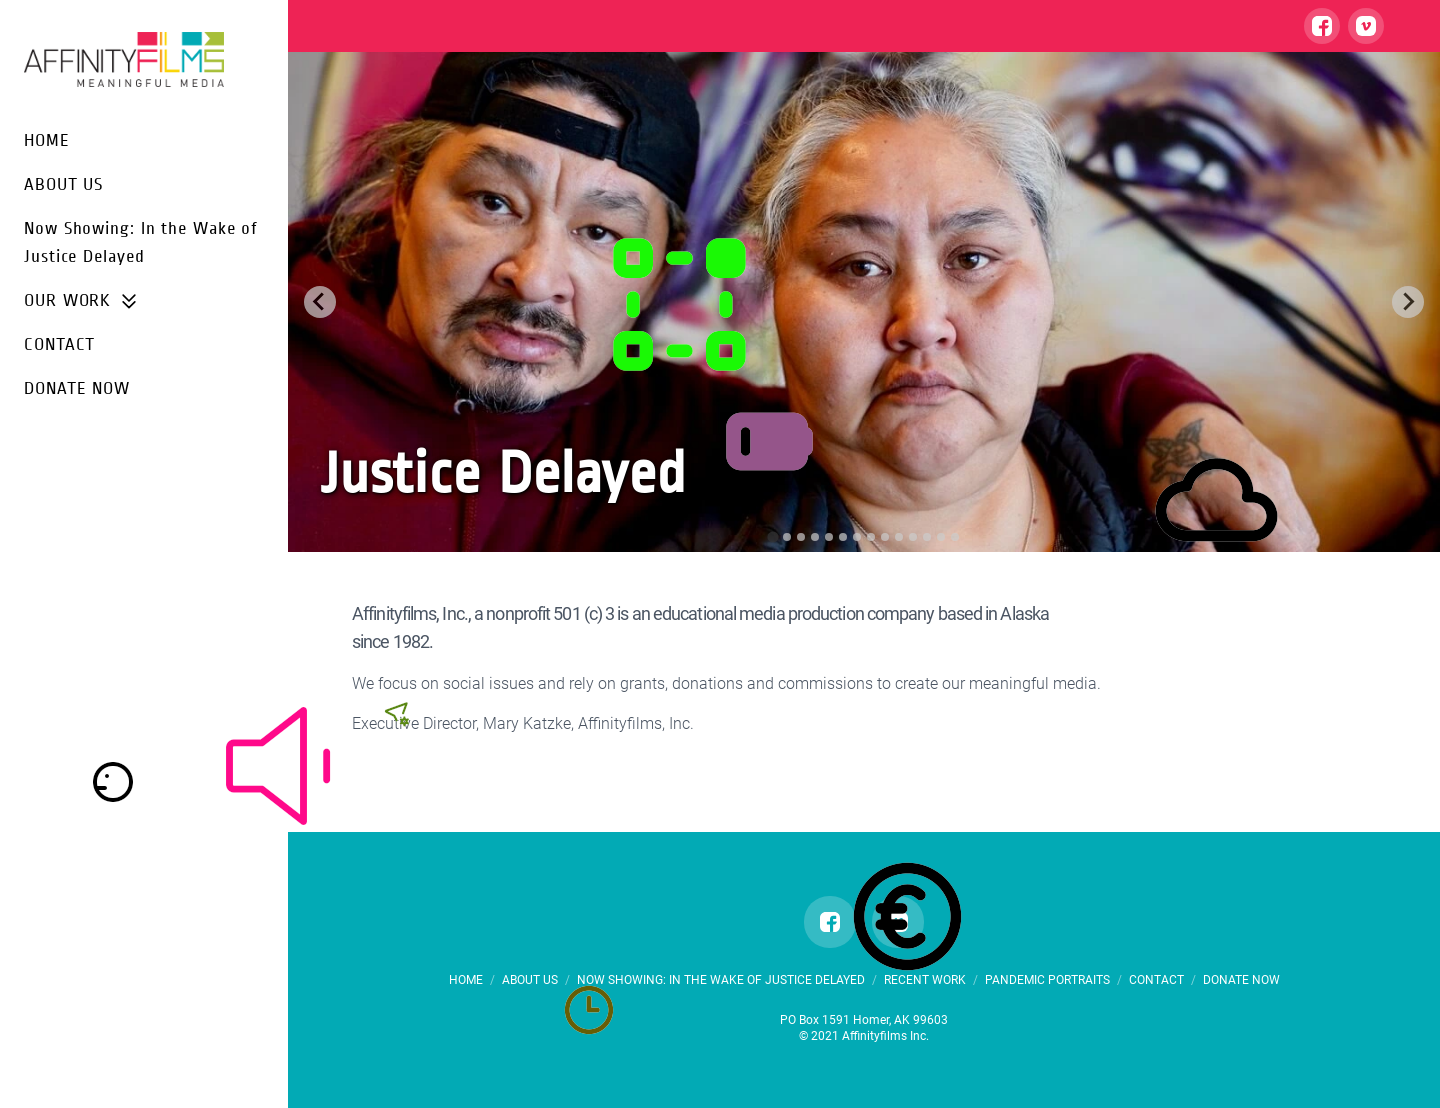 The height and width of the screenshot is (1108, 1440). Describe the element at coordinates (396, 713) in the screenshot. I see `configure location settings` at that location.